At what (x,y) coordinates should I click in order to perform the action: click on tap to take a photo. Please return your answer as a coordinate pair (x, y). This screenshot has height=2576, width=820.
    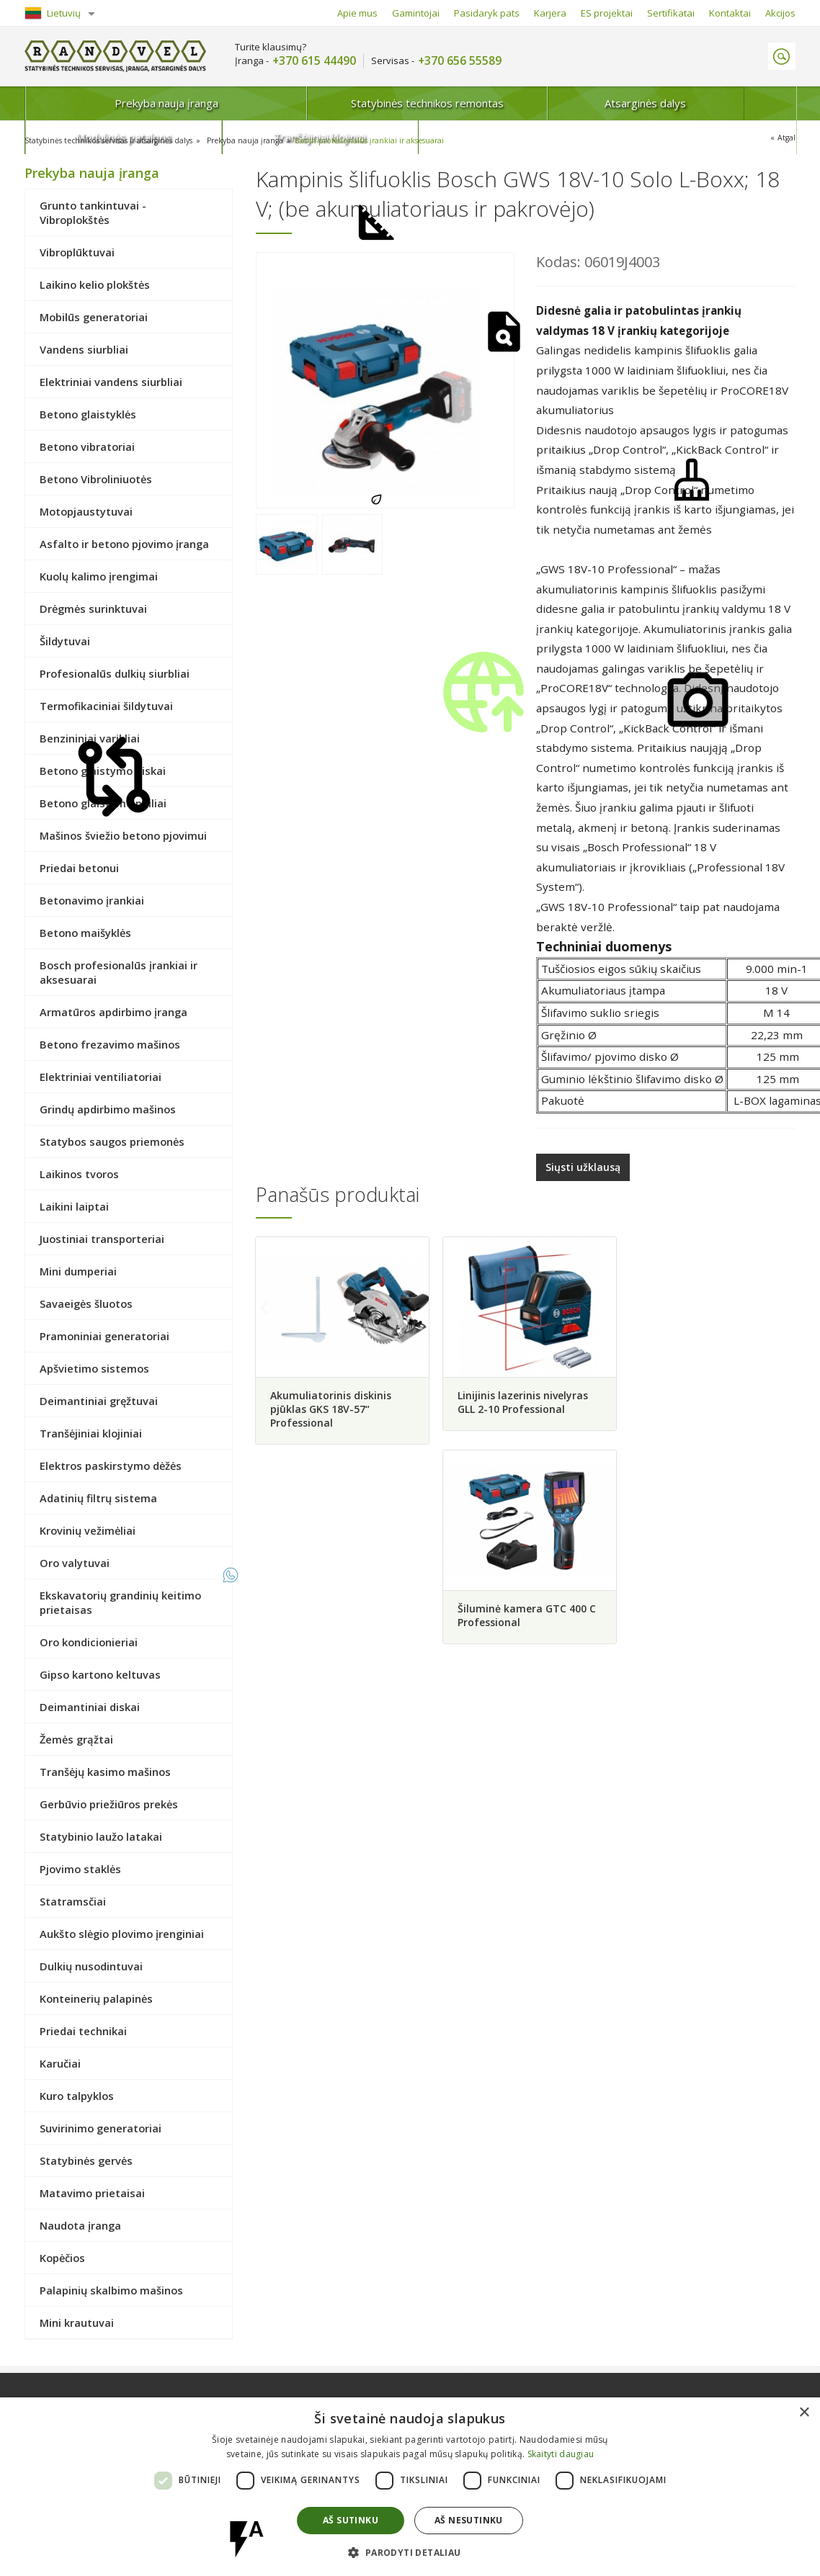
    Looking at the image, I should click on (698, 702).